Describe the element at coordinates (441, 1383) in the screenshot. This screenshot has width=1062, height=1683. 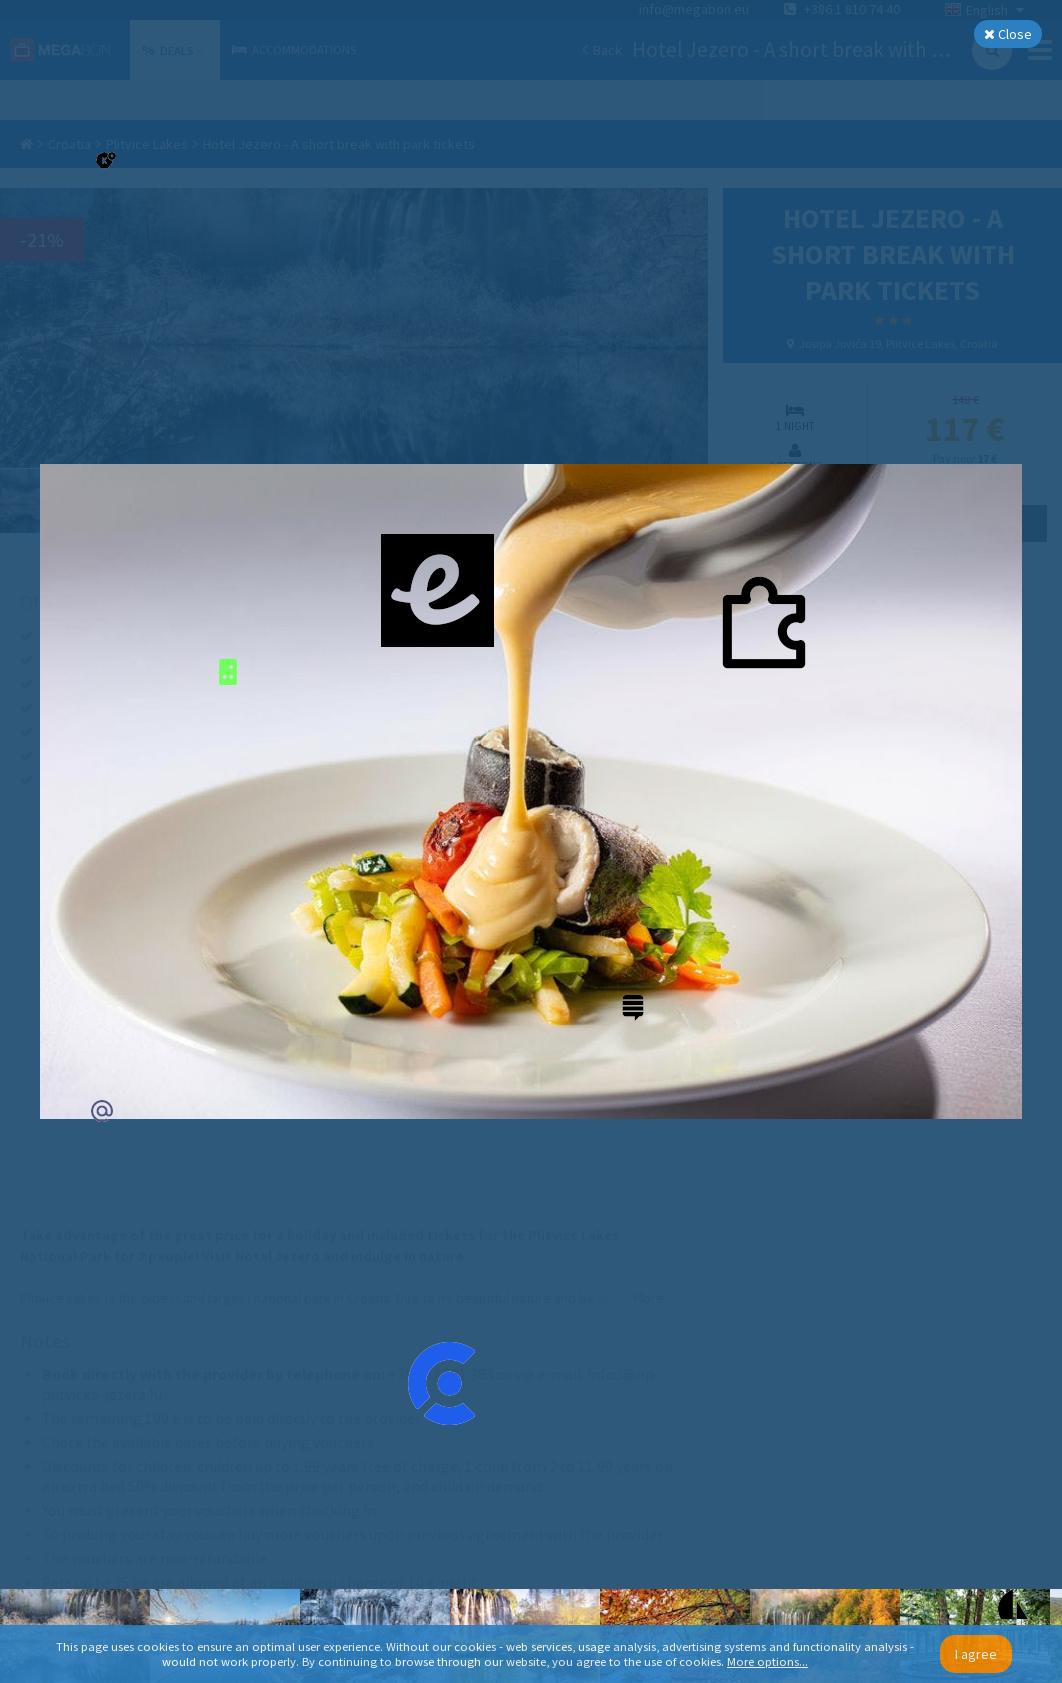
I see `clerk authentication service logo` at that location.